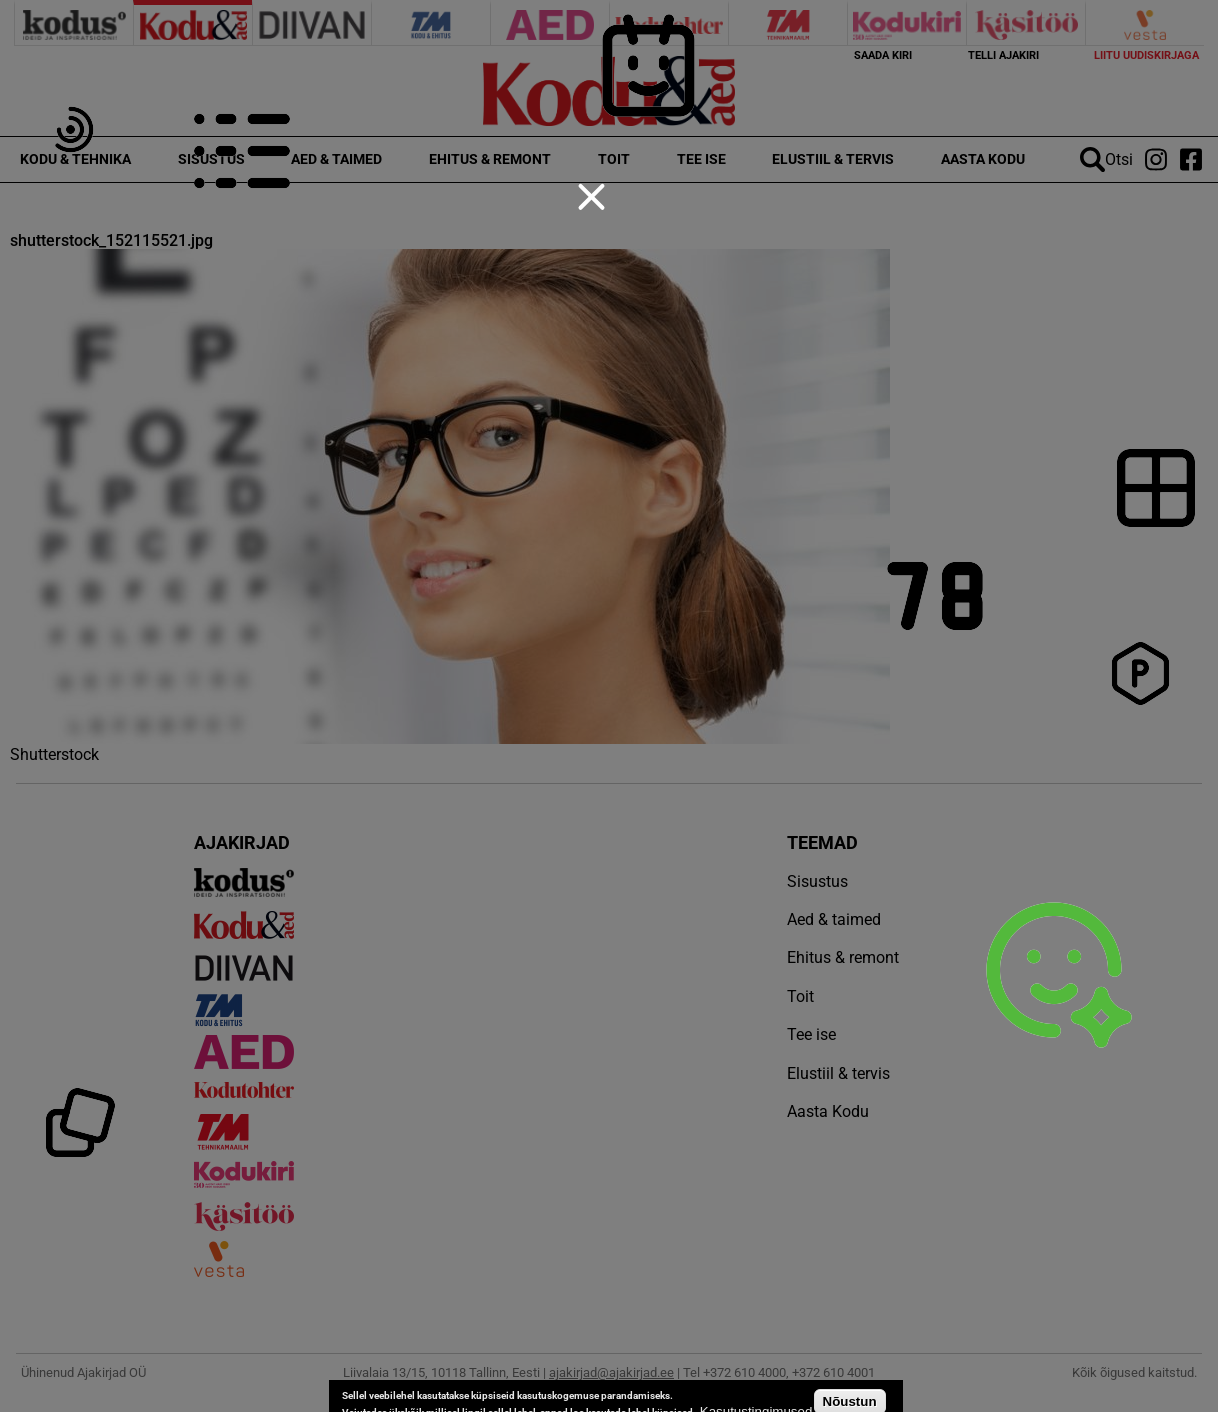  What do you see at coordinates (1140, 673) in the screenshot?
I see `indicates parking available or parking location` at bounding box center [1140, 673].